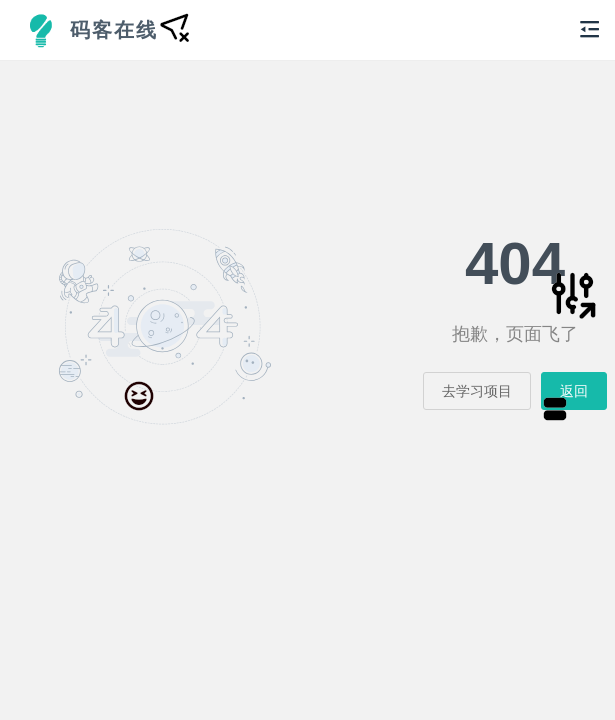  What do you see at coordinates (139, 396) in the screenshot?
I see `react with a laughing emoji` at bounding box center [139, 396].